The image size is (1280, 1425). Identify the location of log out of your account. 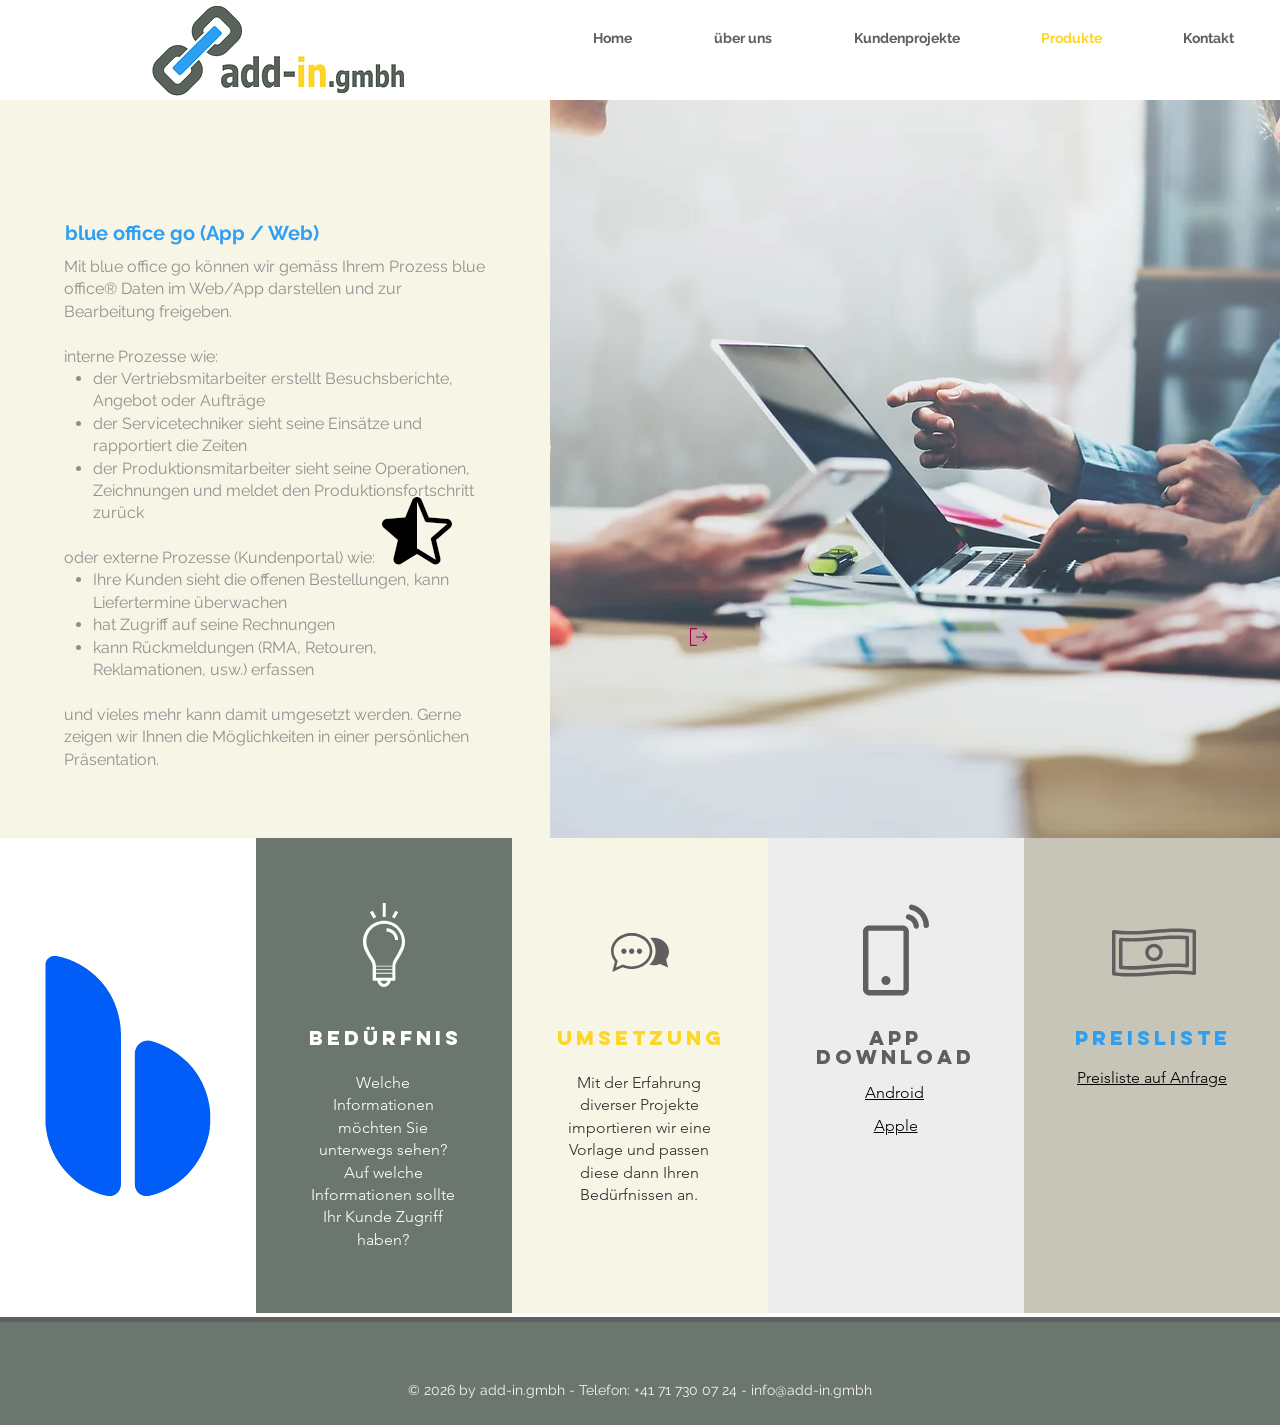
(698, 637).